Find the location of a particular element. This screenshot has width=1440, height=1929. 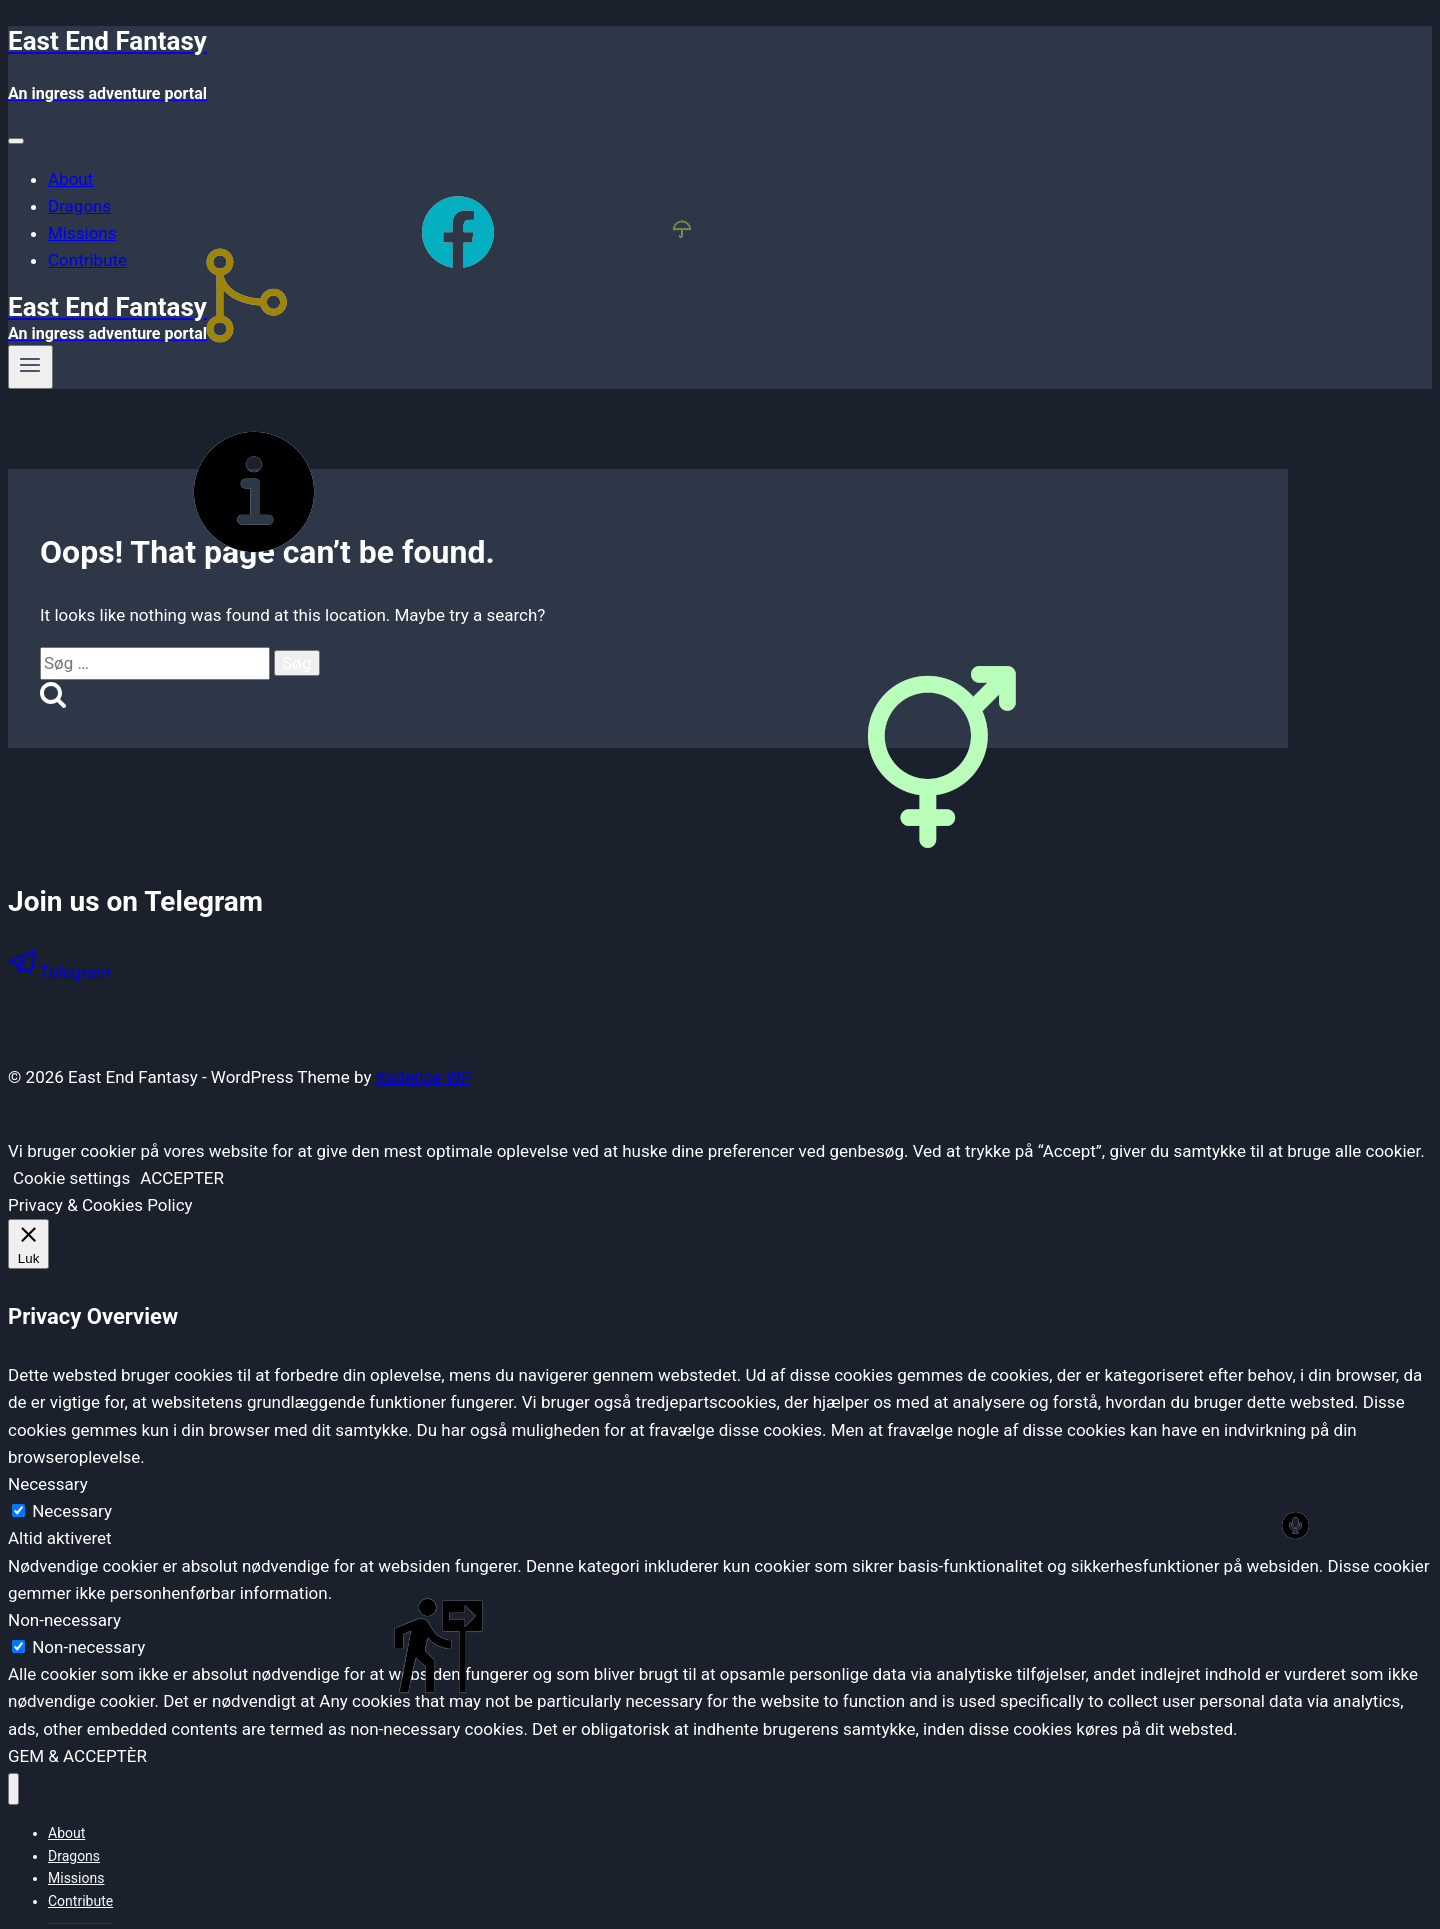

follow directional signs or navigation guidance is located at coordinates (438, 1644).